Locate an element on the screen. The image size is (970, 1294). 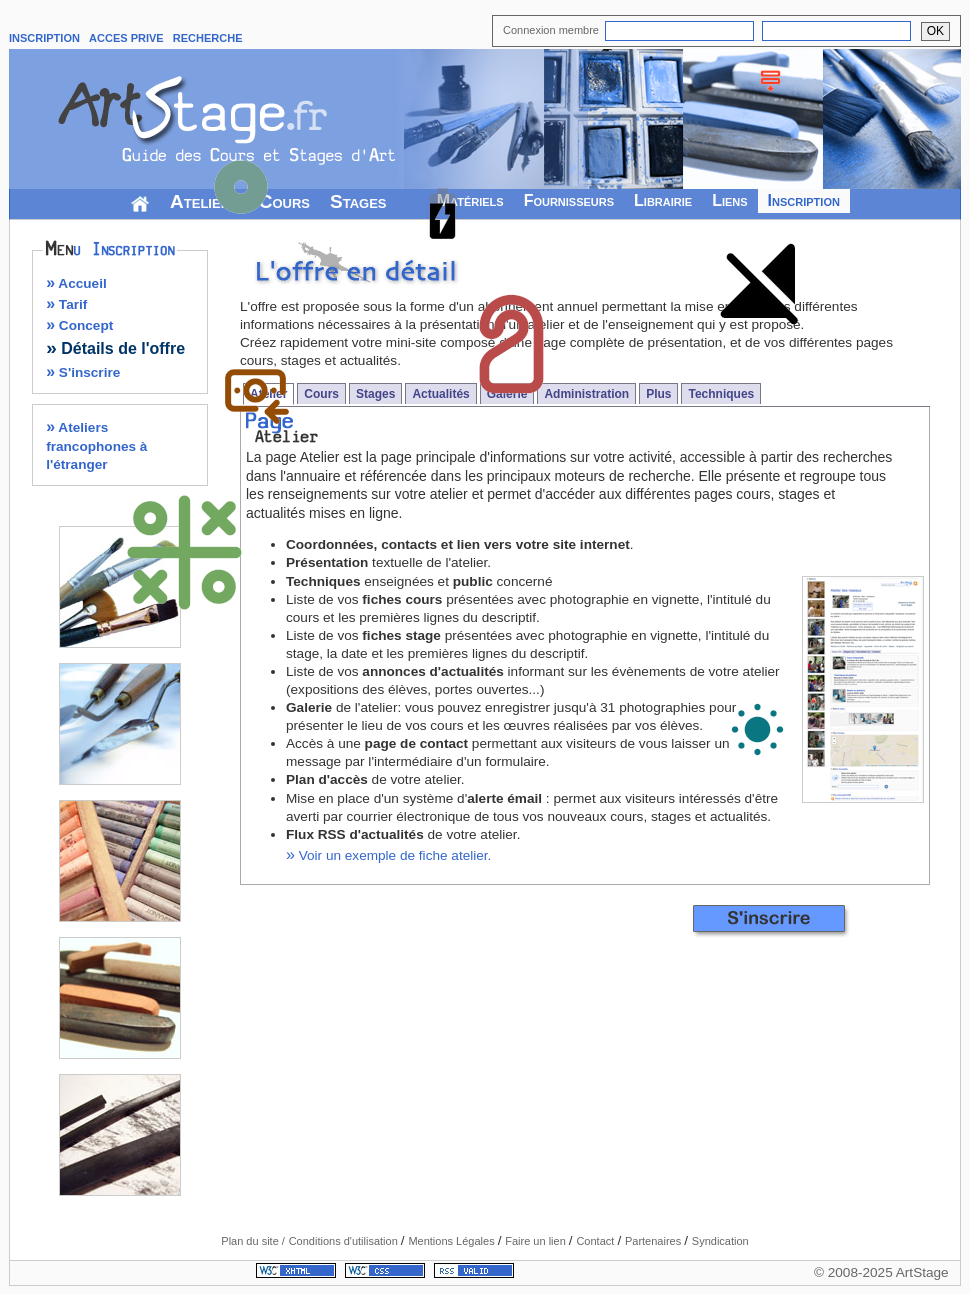
access hotel or accommodation services is located at coordinates (509, 344).